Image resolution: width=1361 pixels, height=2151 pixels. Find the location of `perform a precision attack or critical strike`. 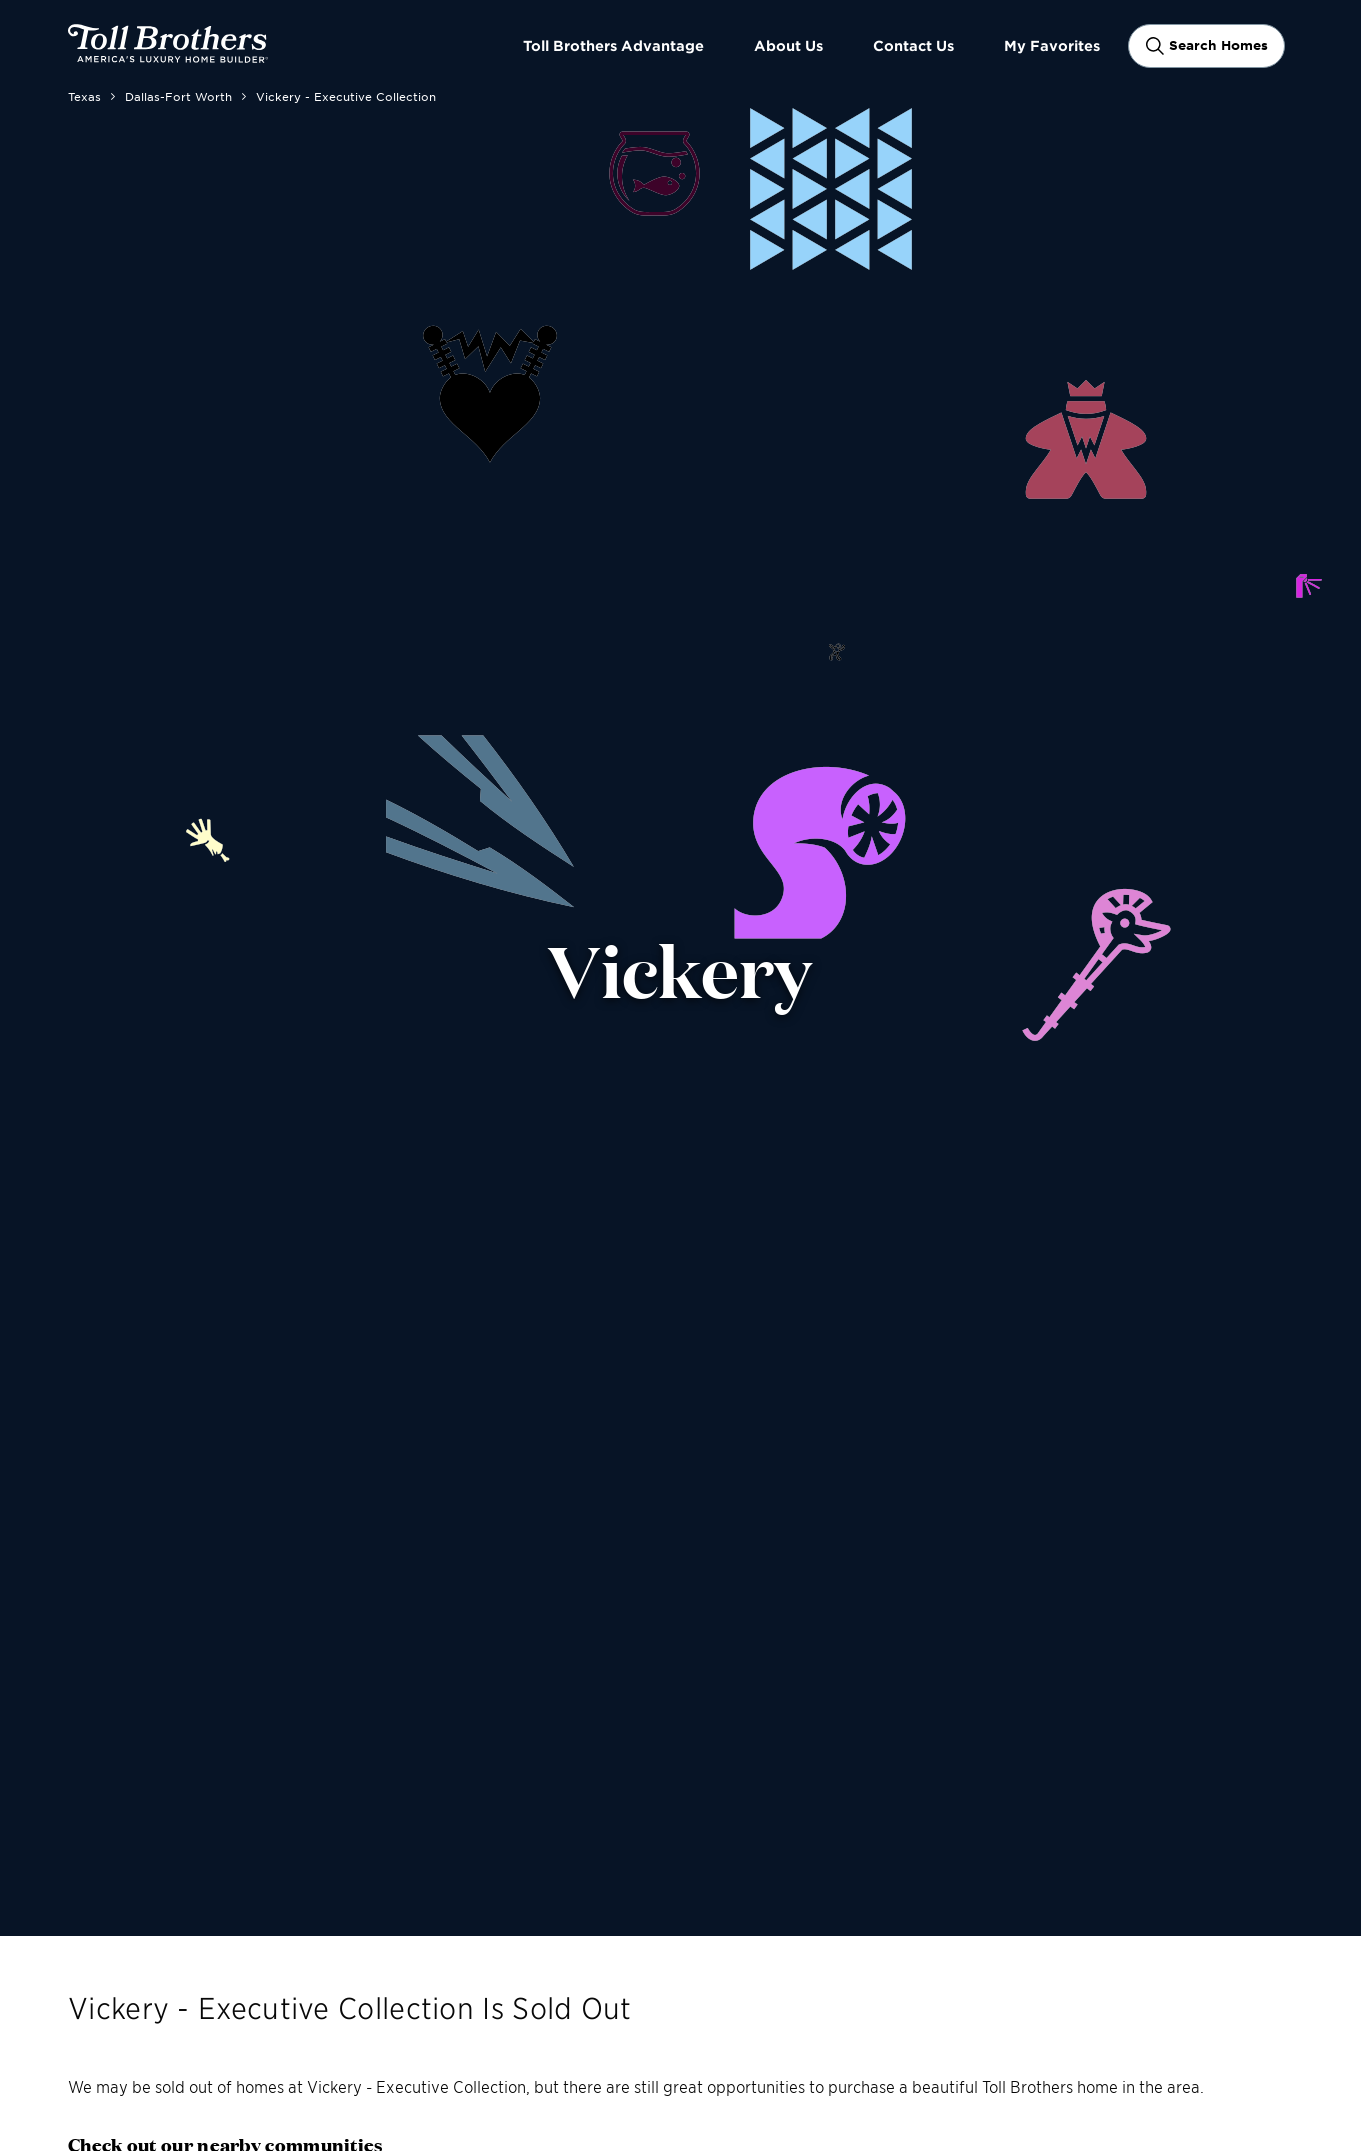

perform a precision attack or critical strike is located at coordinates (480, 829).